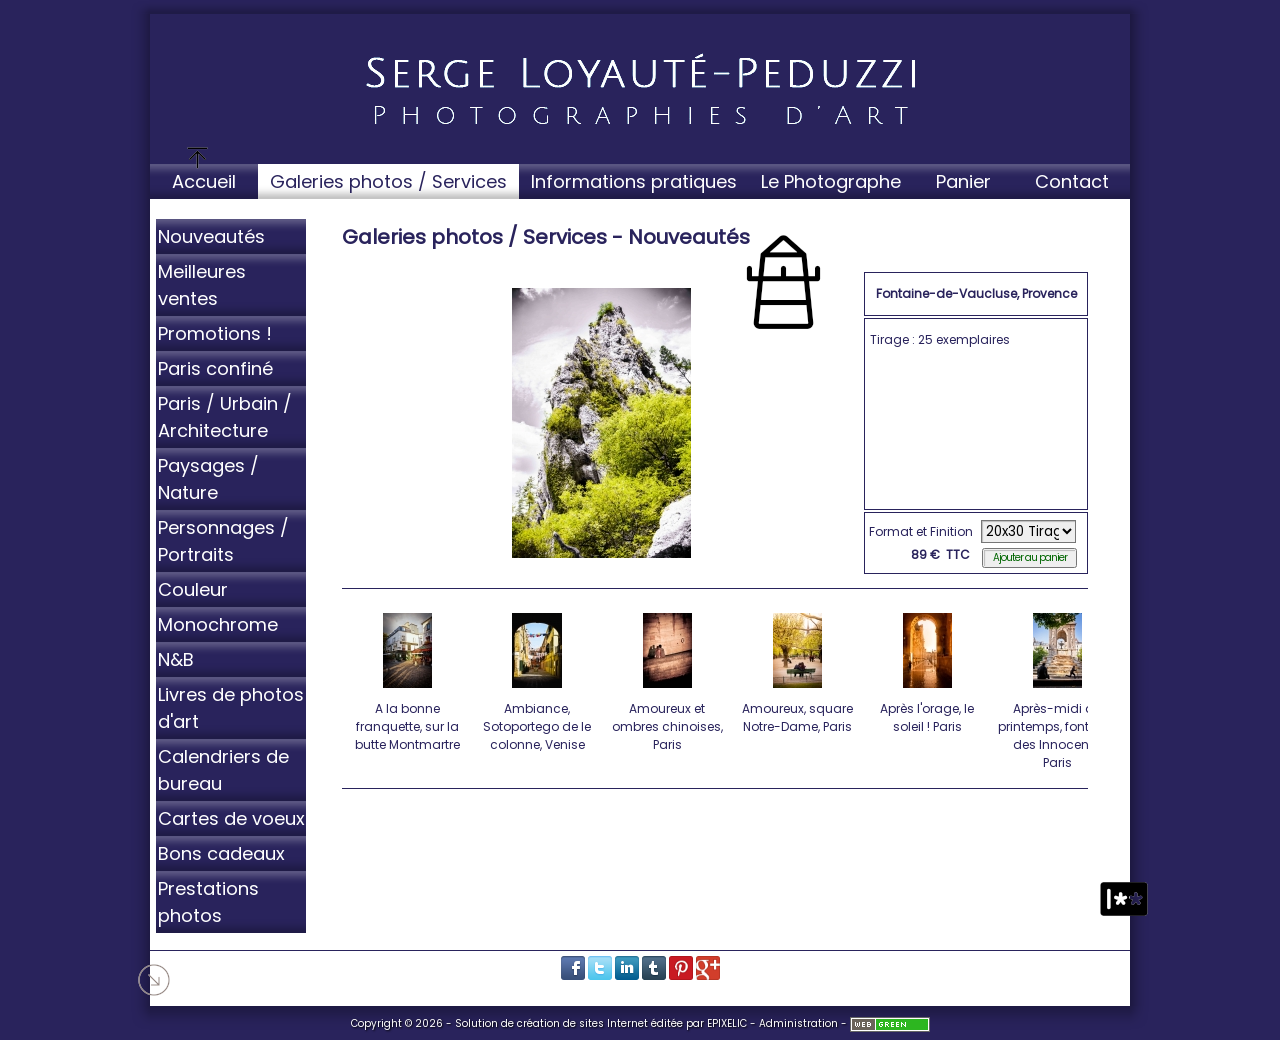 This screenshot has width=1280, height=1040. Describe the element at coordinates (1124, 899) in the screenshot. I see `enter or manage your password` at that location.